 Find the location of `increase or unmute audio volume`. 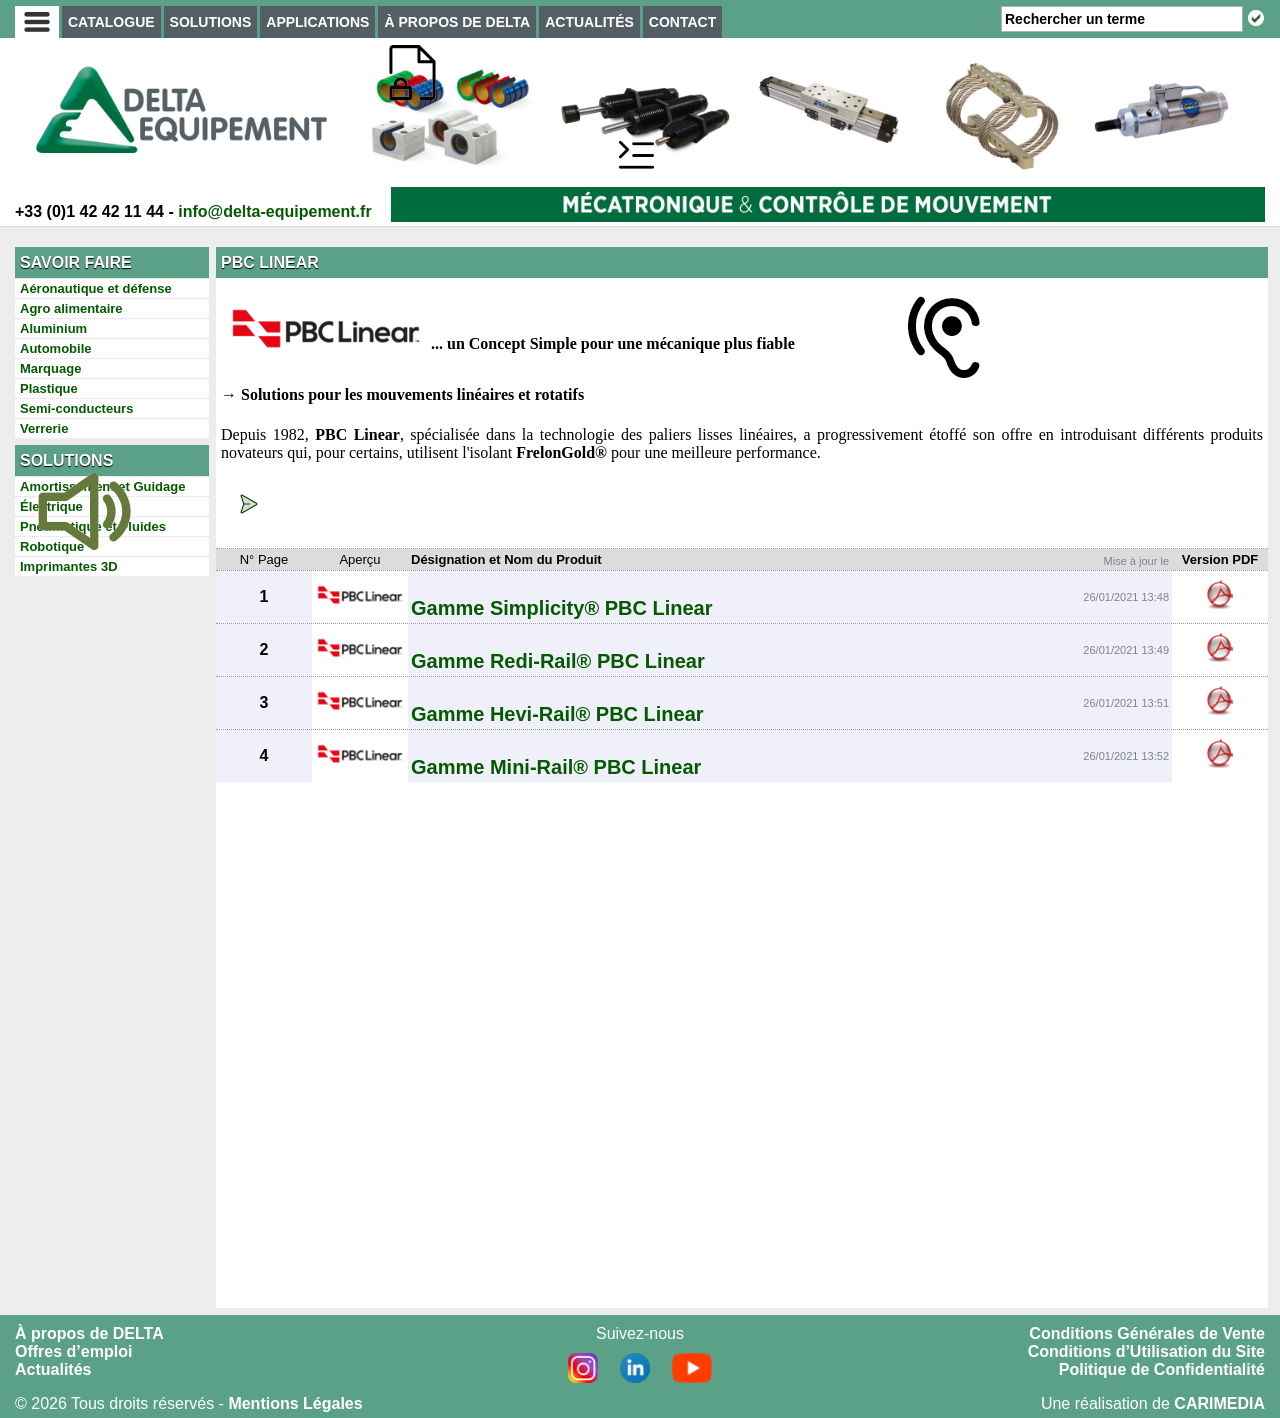

increase or unmute audio volume is located at coordinates (83, 511).